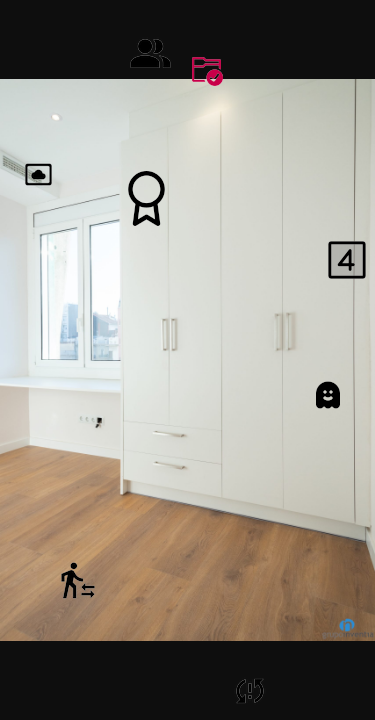  I want to click on transfer between transit lines at this station, so click(78, 580).